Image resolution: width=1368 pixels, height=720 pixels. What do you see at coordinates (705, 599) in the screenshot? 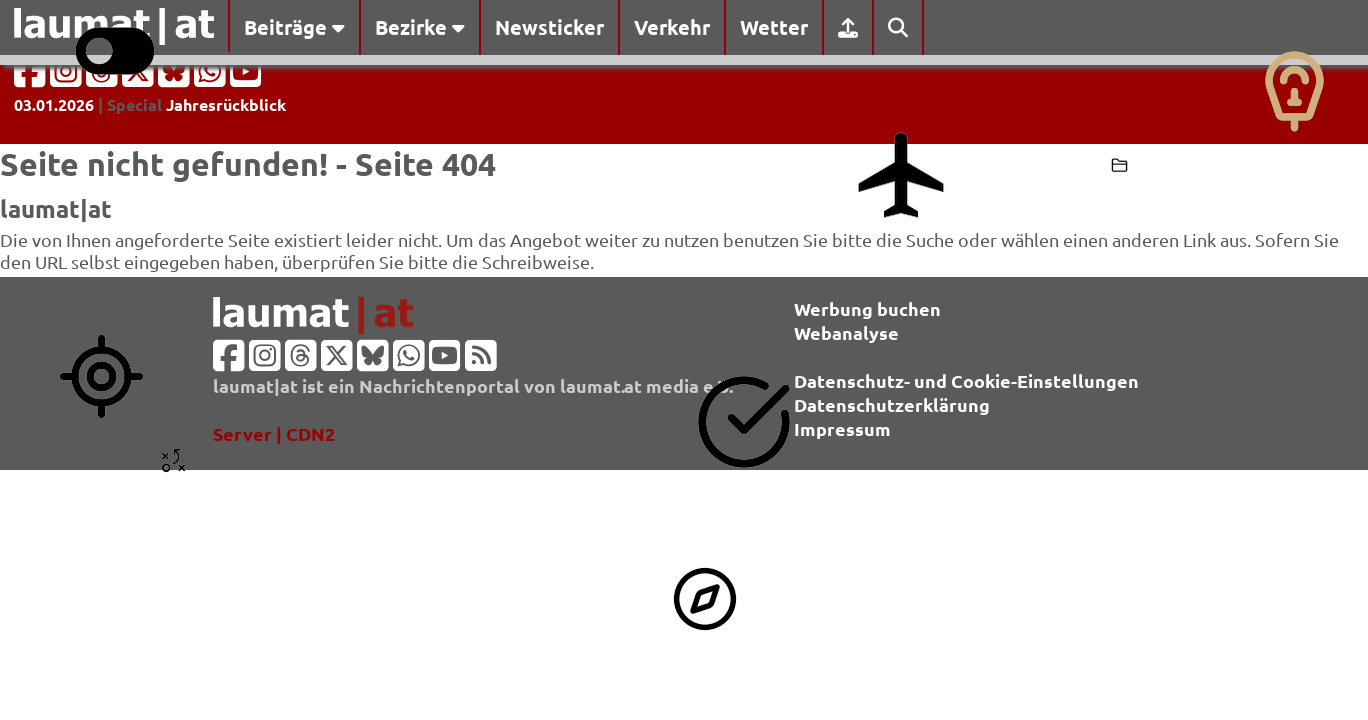
I see `access navigation or direction features` at bounding box center [705, 599].